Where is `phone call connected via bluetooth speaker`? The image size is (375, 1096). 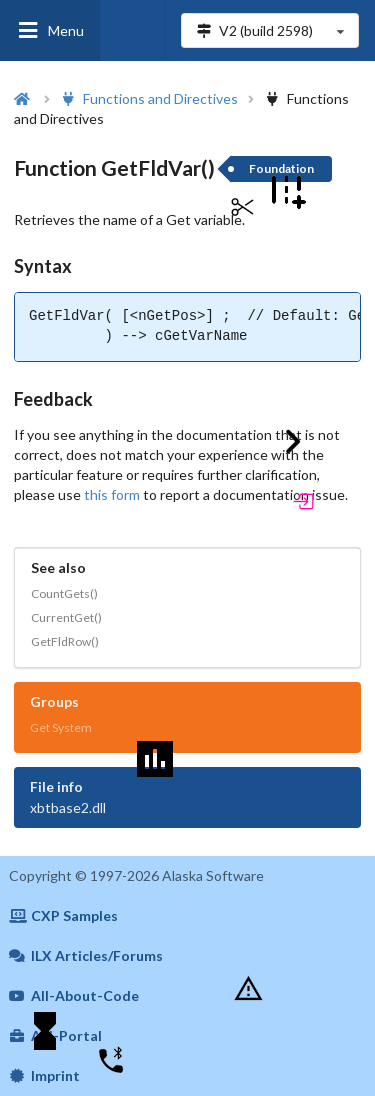 phone call connected via bluetooth speaker is located at coordinates (111, 1061).